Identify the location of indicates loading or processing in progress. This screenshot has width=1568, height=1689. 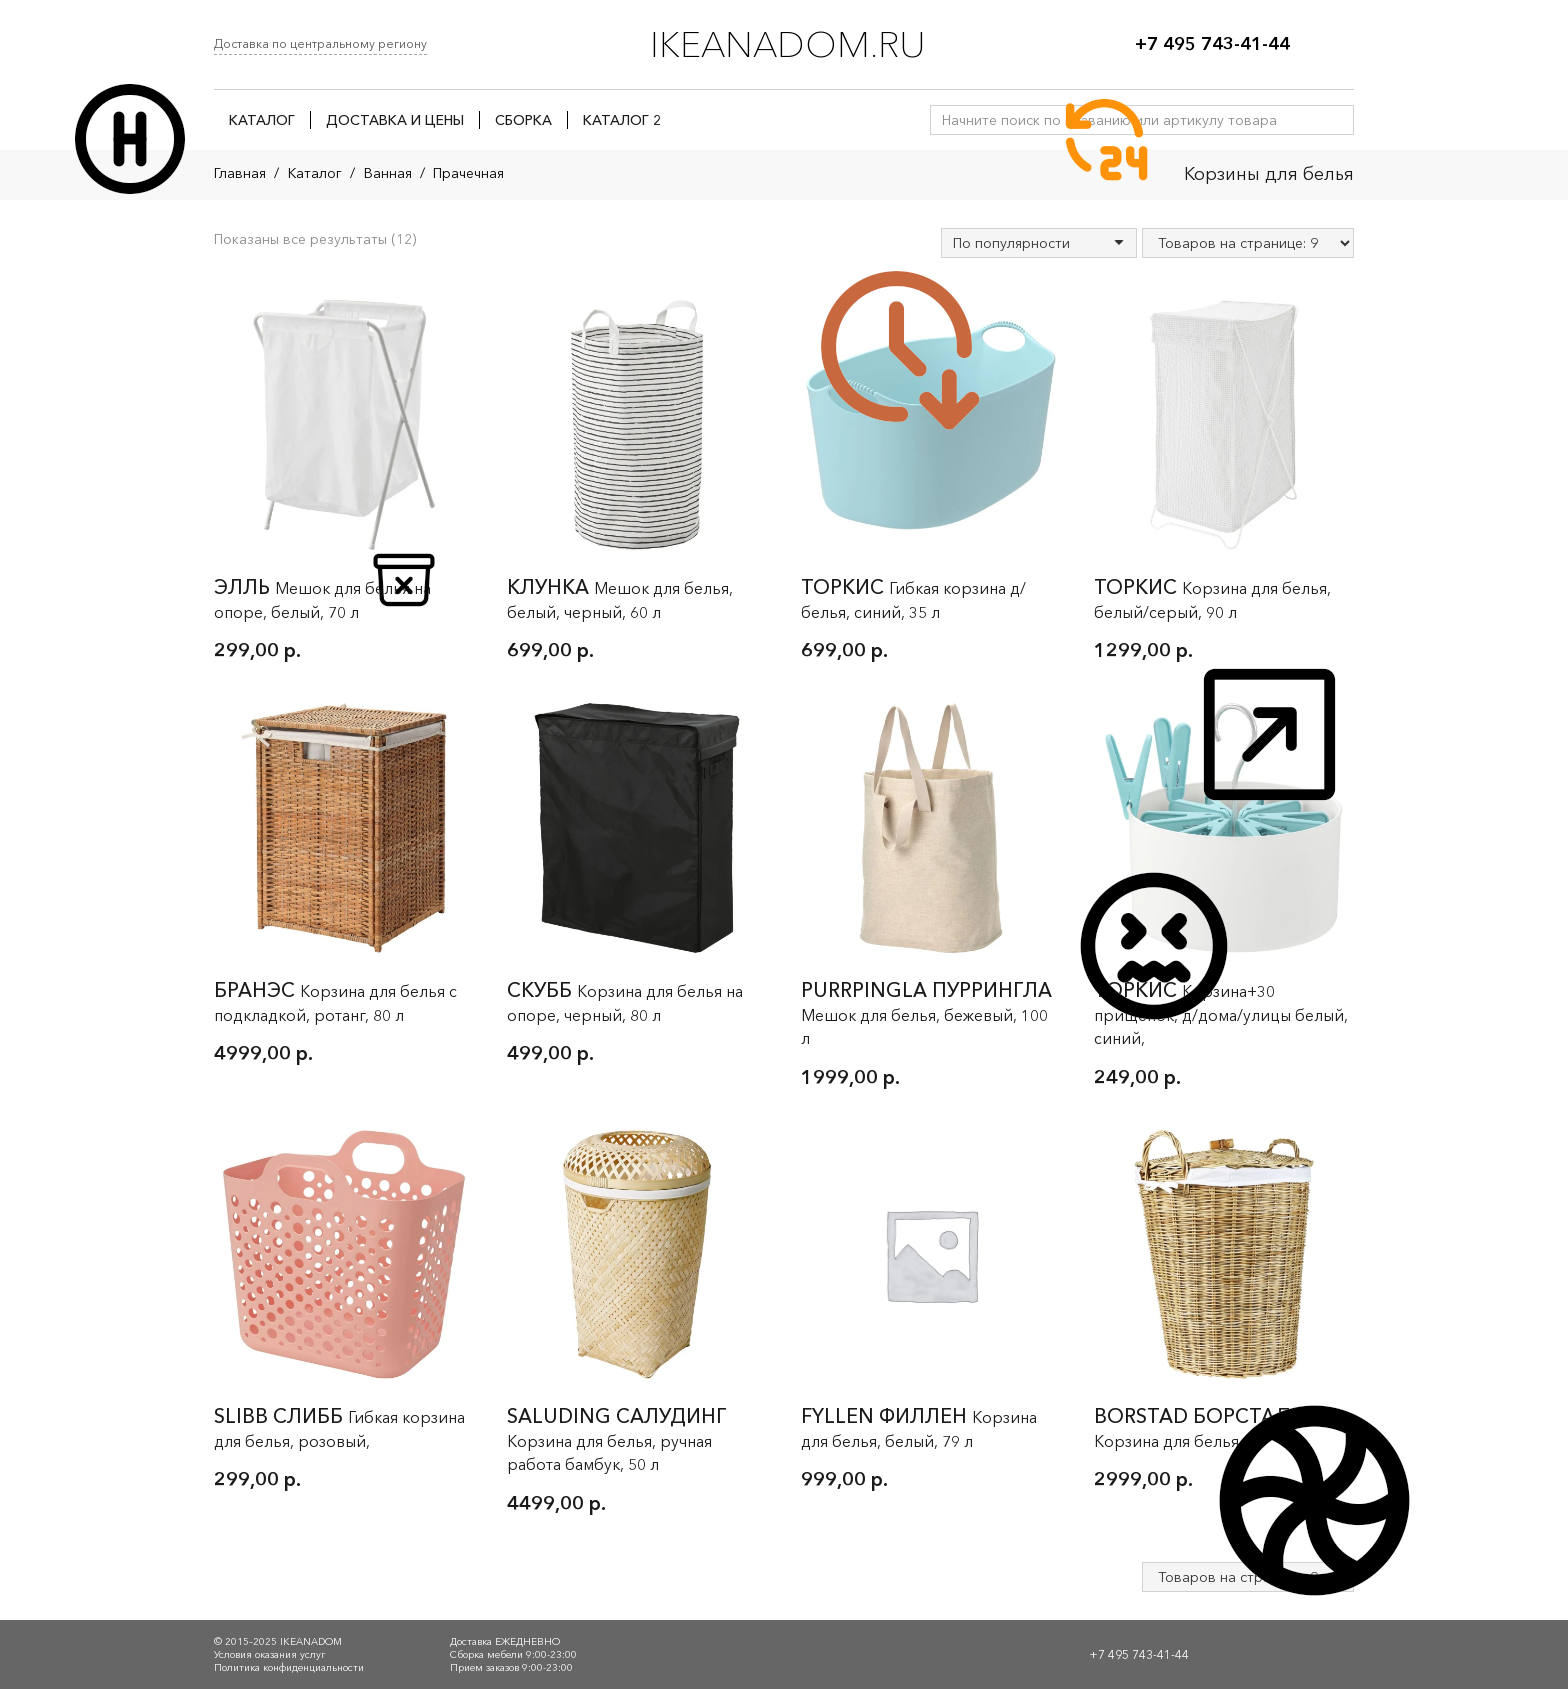
(1314, 1500).